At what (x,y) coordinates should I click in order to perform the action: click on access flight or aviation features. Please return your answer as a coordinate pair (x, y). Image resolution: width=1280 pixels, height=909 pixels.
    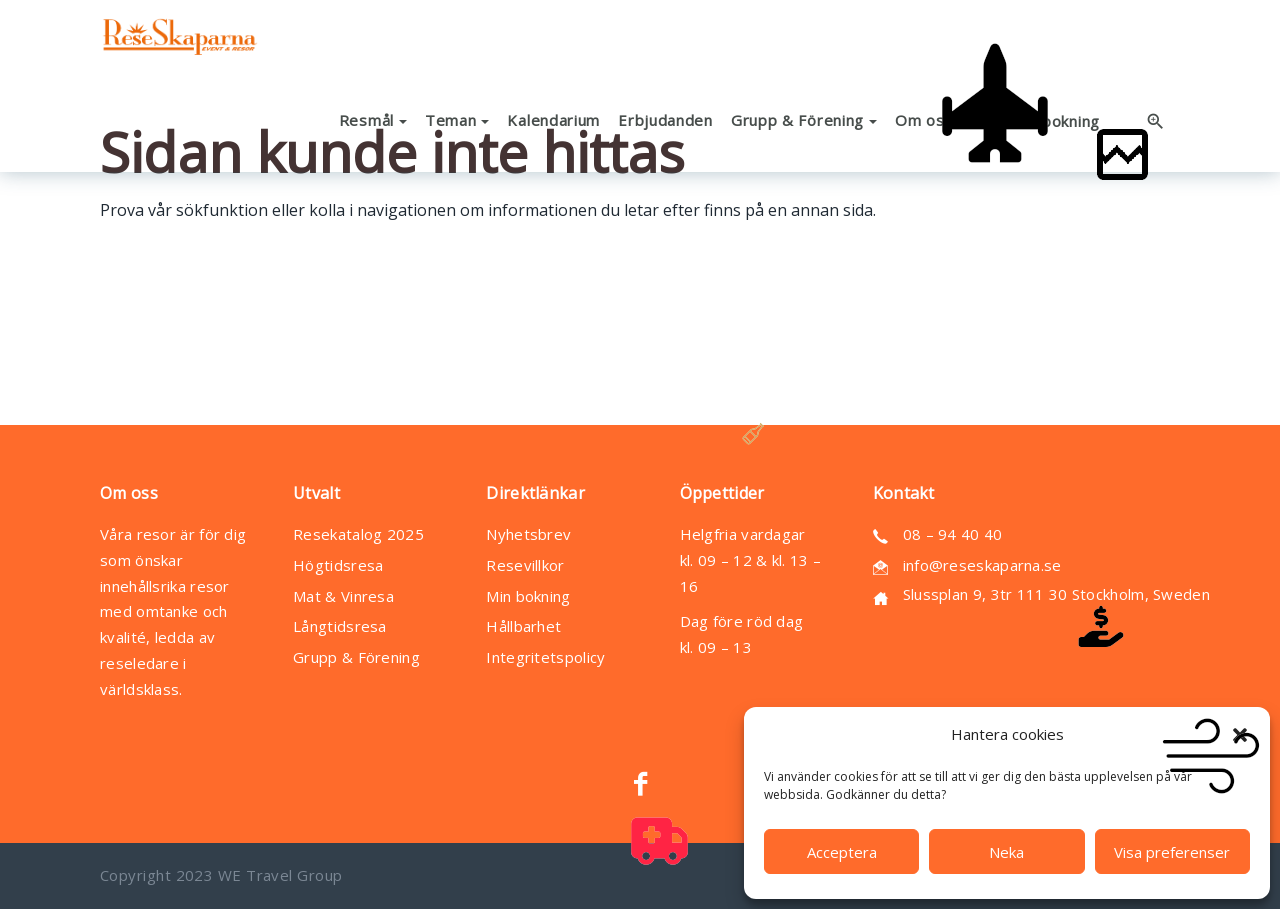
    Looking at the image, I should click on (995, 103).